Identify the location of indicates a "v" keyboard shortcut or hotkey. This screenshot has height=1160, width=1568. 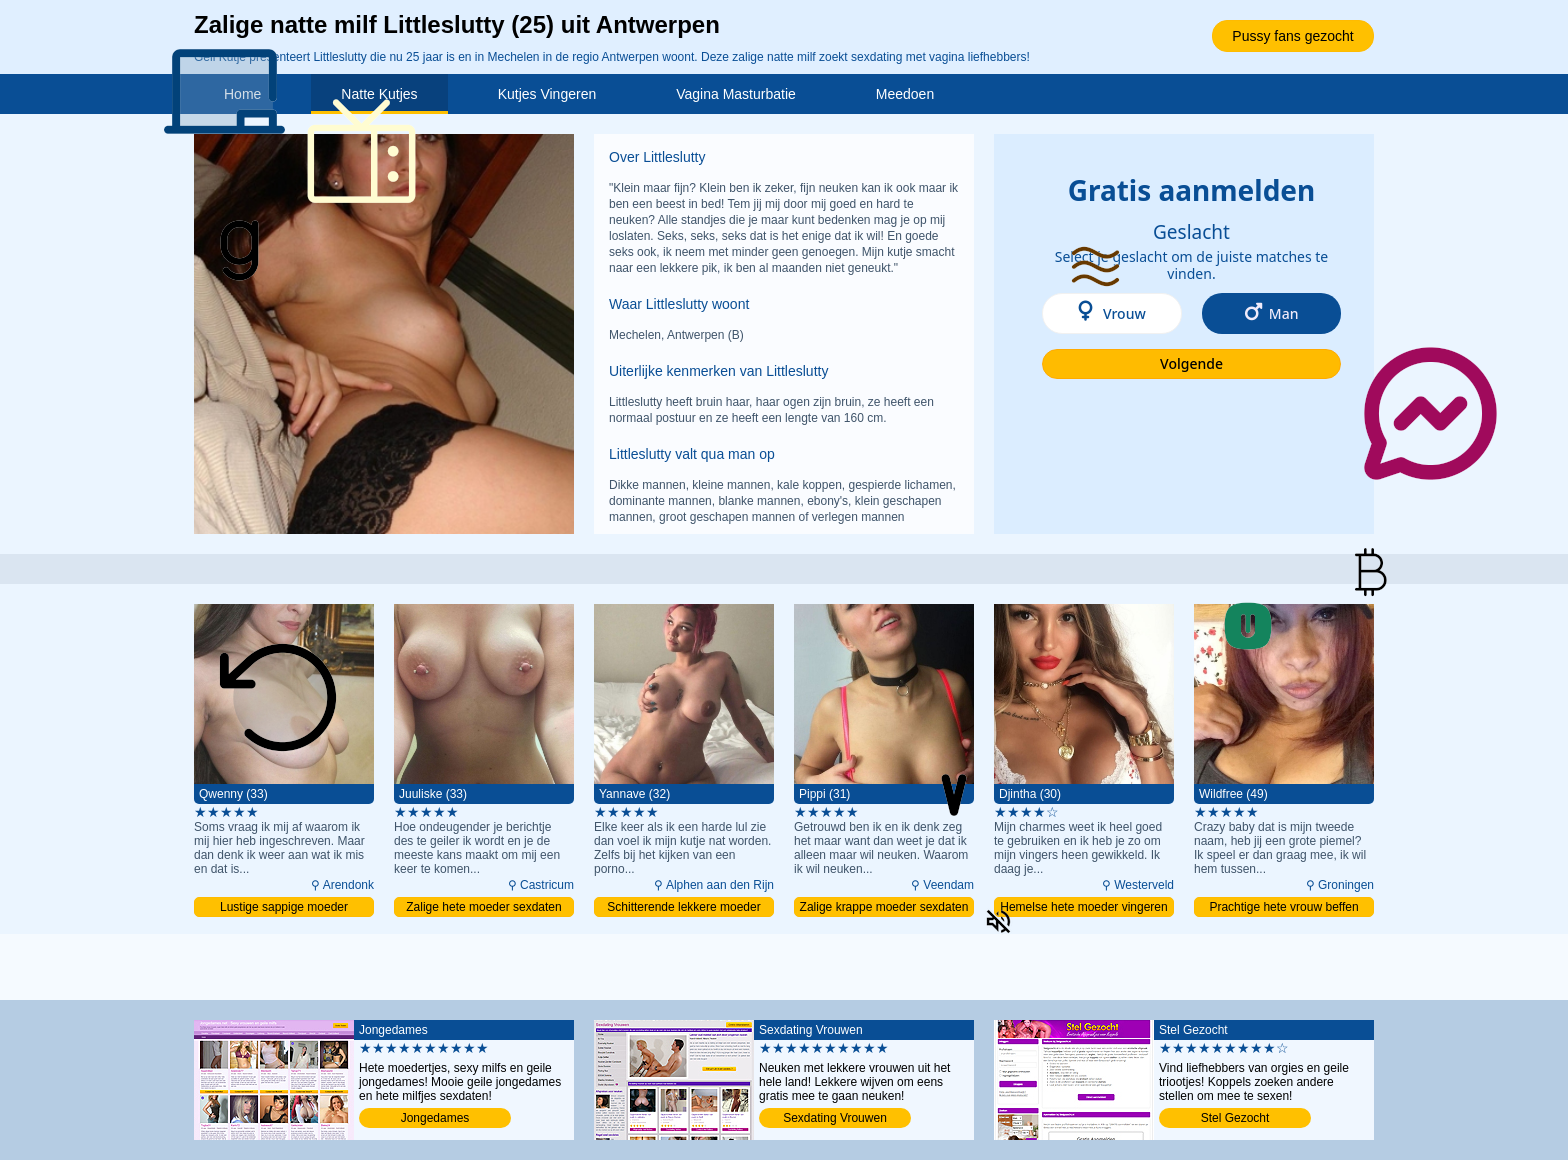
(954, 795).